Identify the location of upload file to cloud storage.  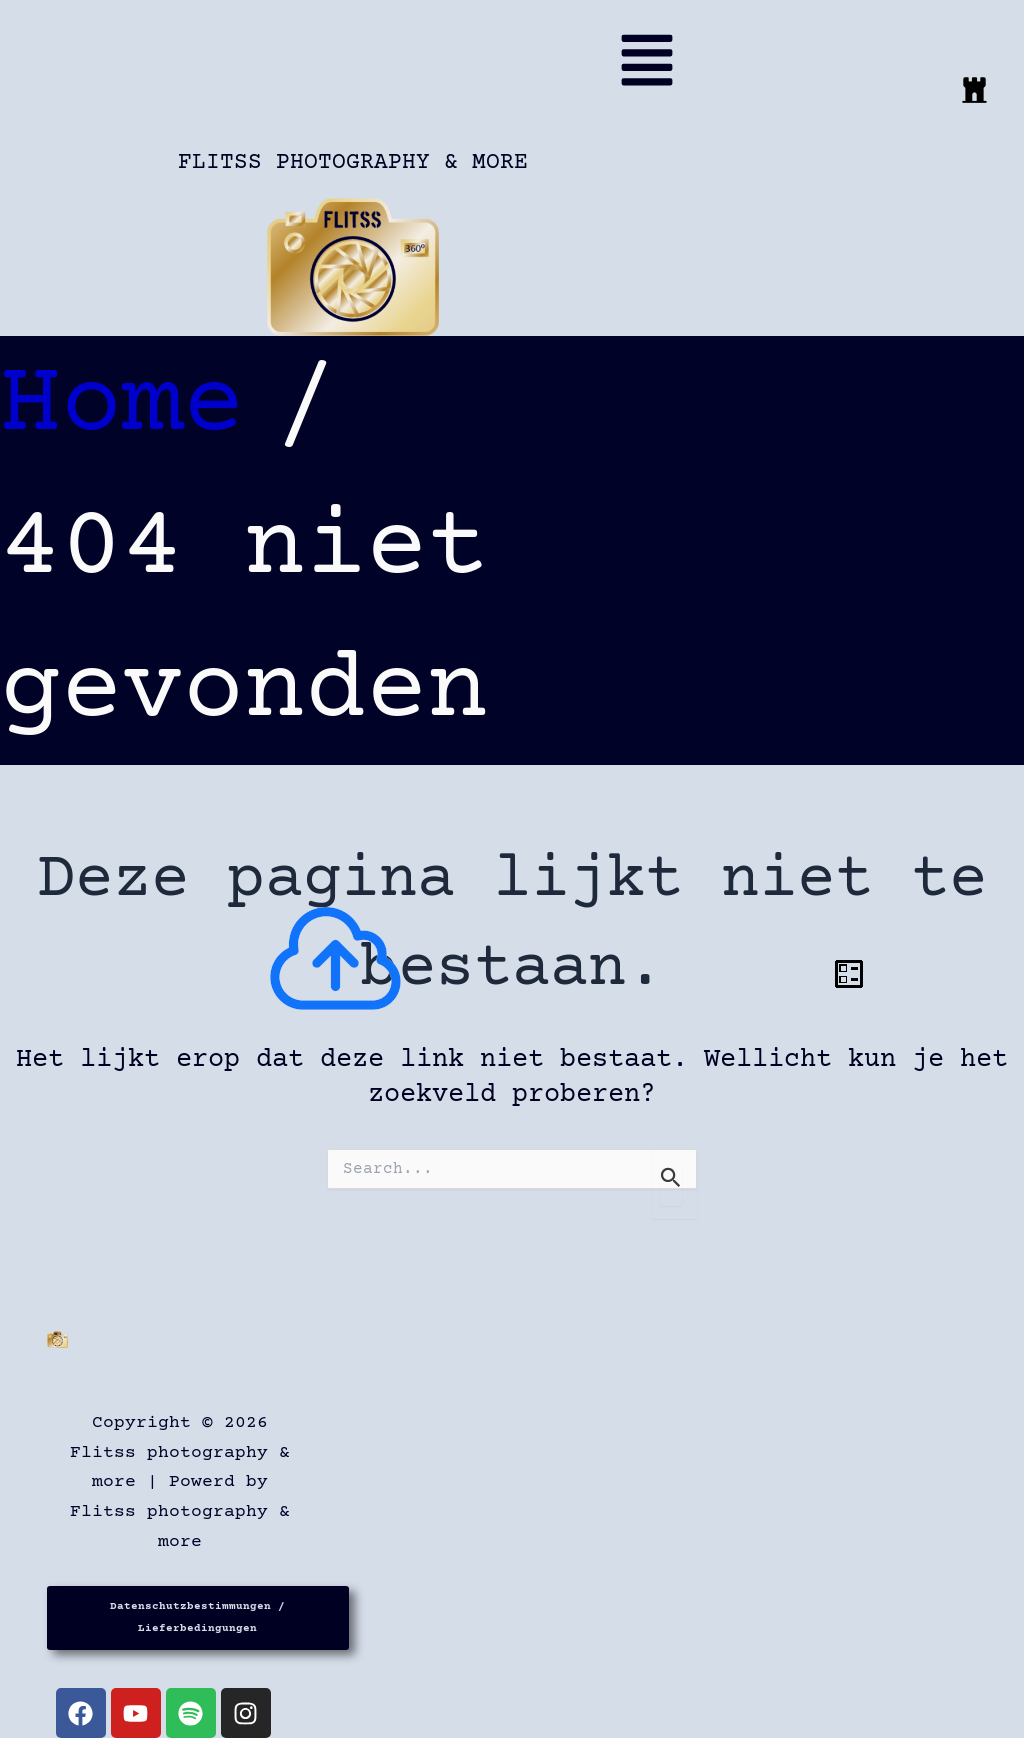
(335, 958).